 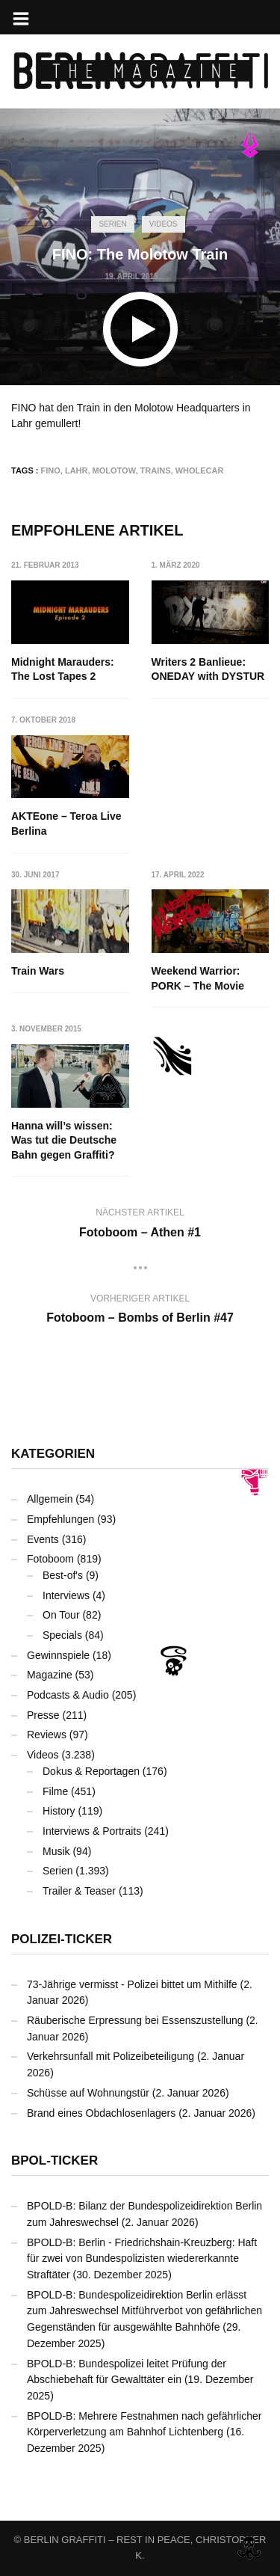 What do you see at coordinates (108, 1091) in the screenshot?
I see `laser hazard warning indicator` at bounding box center [108, 1091].